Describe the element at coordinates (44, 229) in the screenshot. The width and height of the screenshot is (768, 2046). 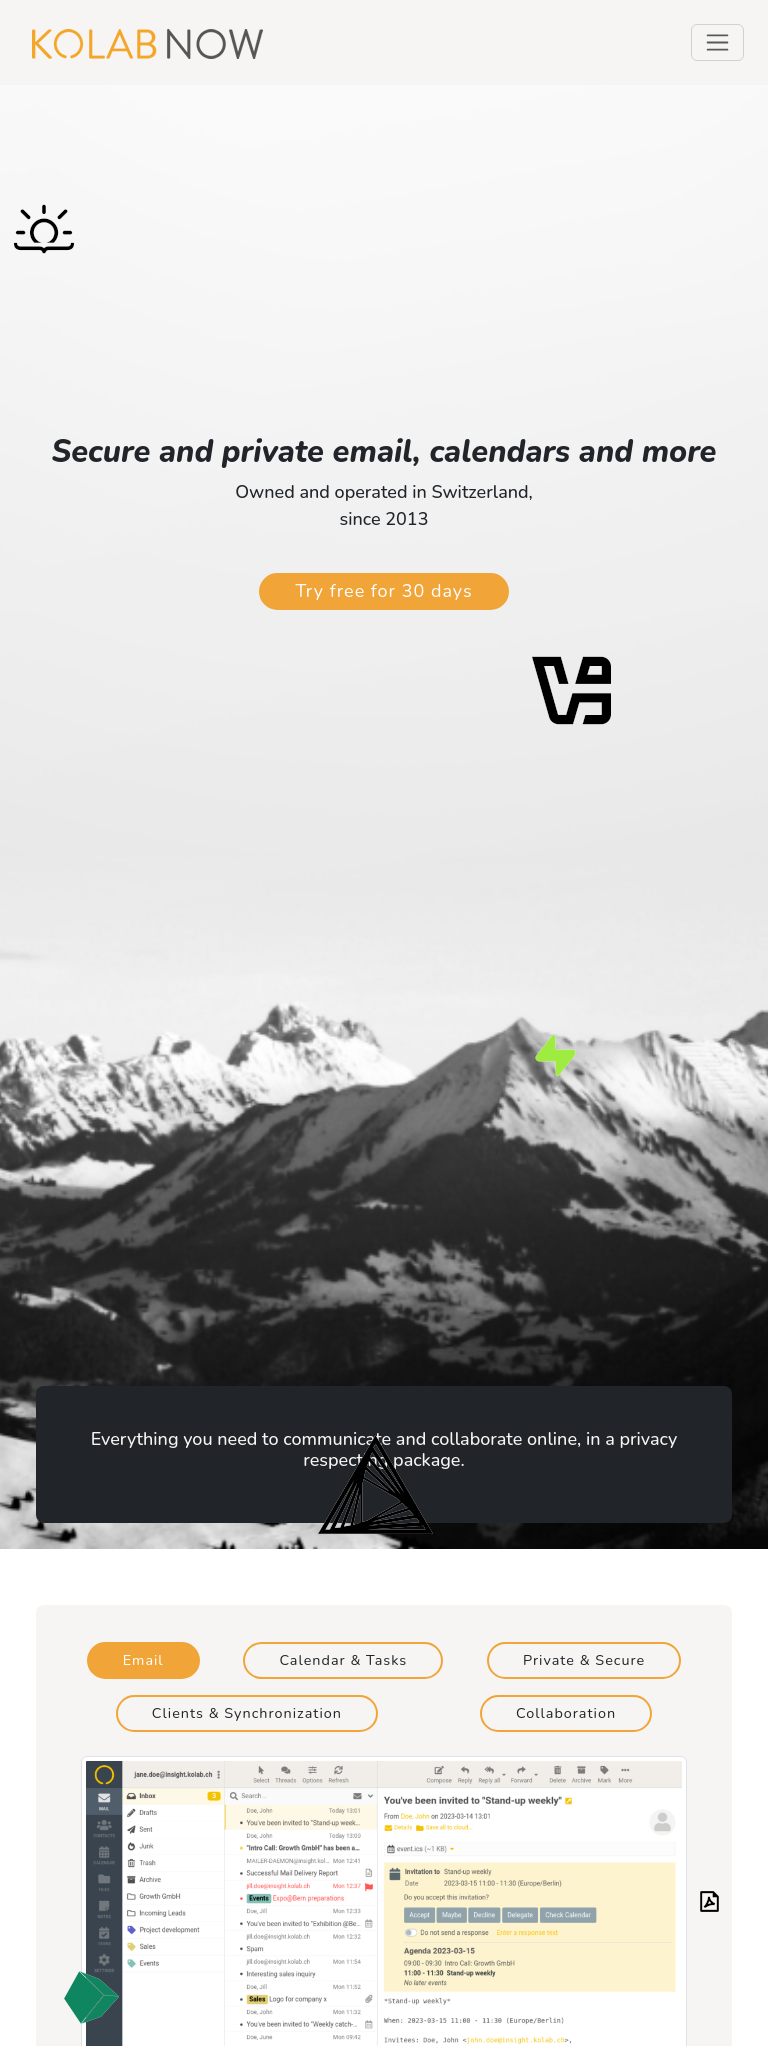
I see `open jdoodle online compiler` at that location.